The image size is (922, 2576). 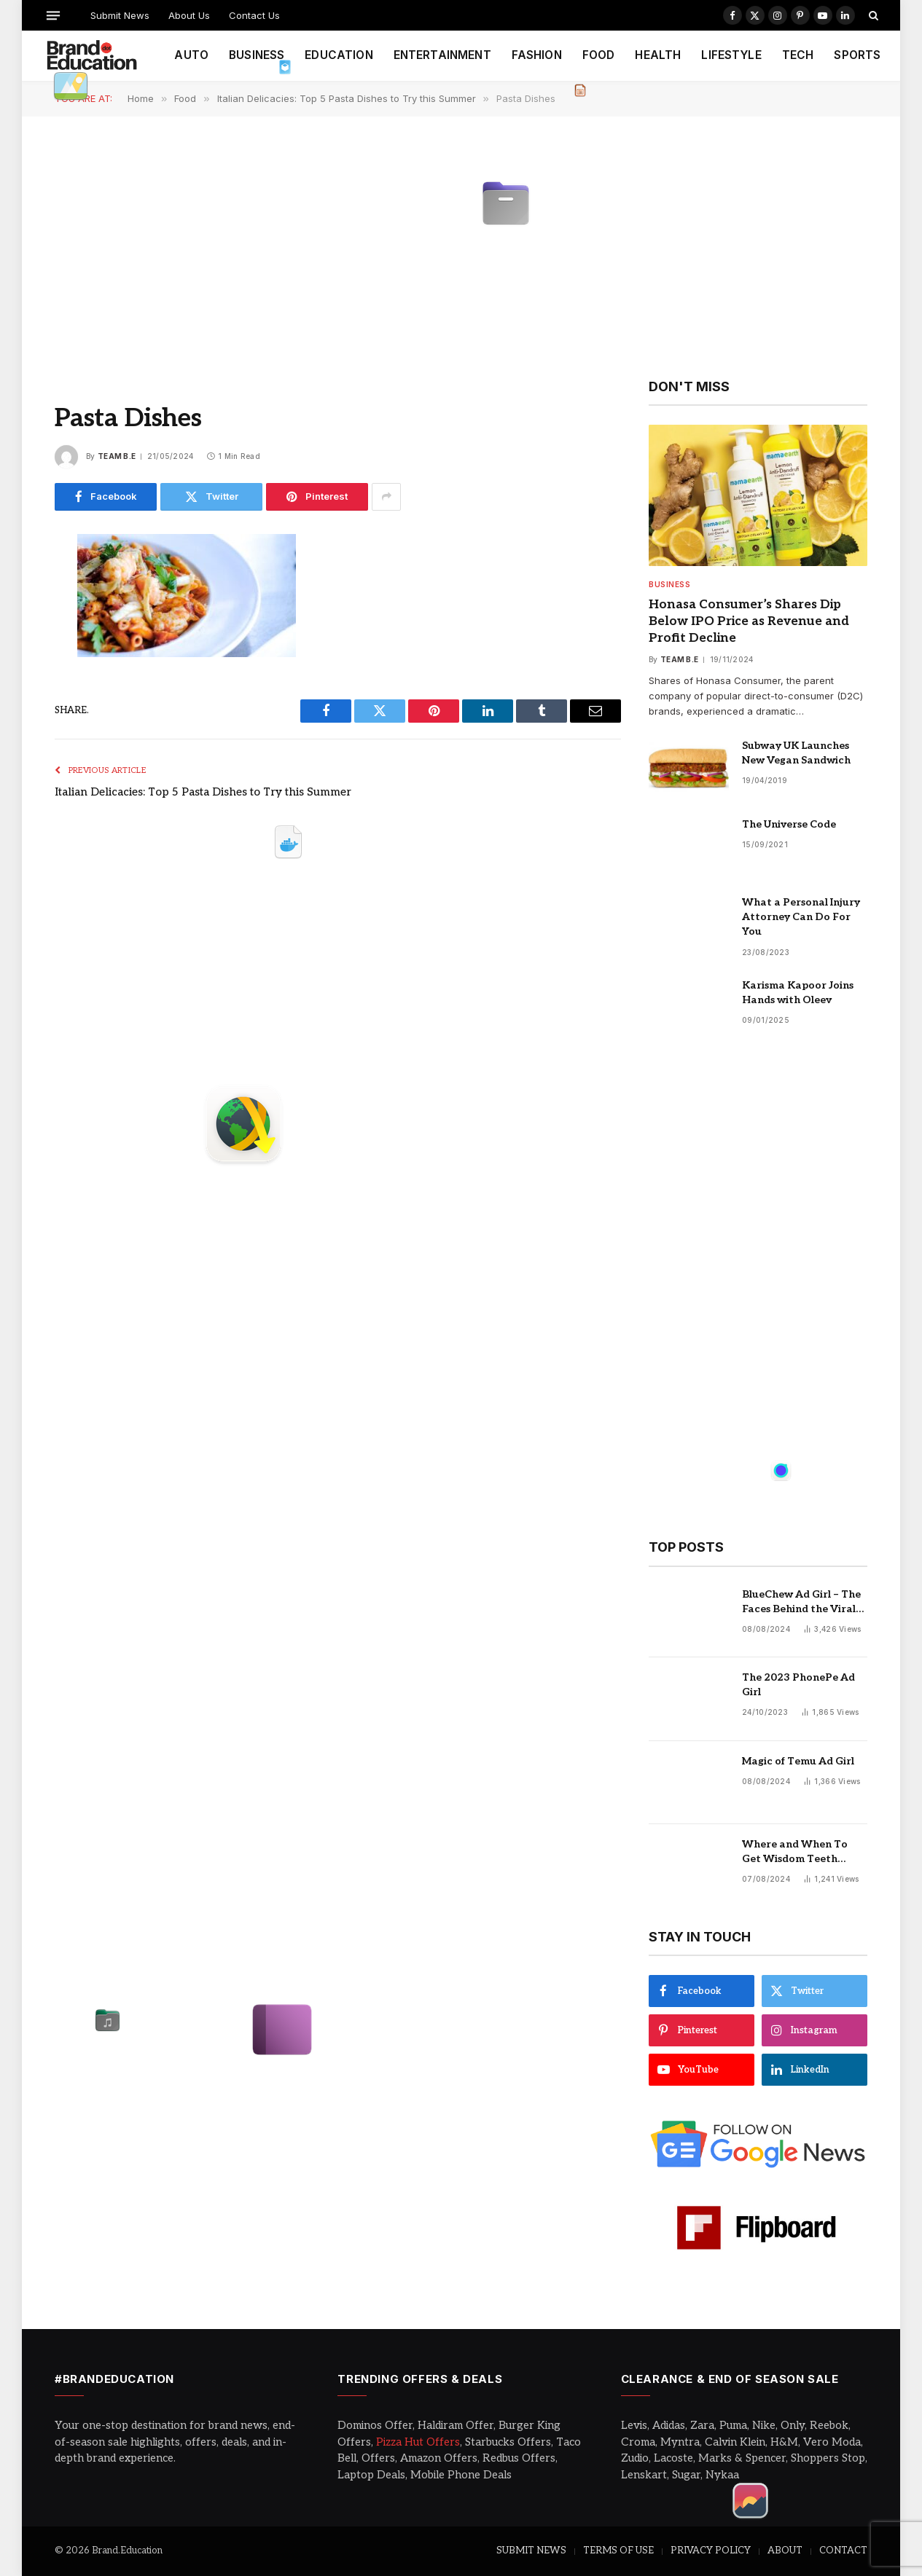 What do you see at coordinates (506, 203) in the screenshot?
I see `open the nautilus file manager` at bounding box center [506, 203].